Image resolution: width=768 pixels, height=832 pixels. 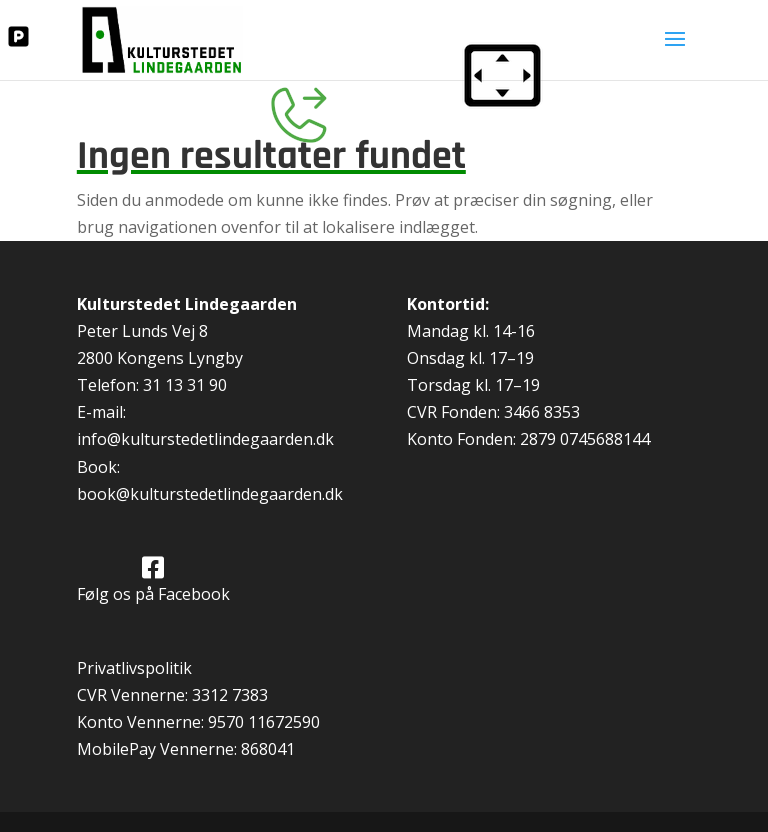 What do you see at coordinates (18, 36) in the screenshot?
I see `find nearby parking locations` at bounding box center [18, 36].